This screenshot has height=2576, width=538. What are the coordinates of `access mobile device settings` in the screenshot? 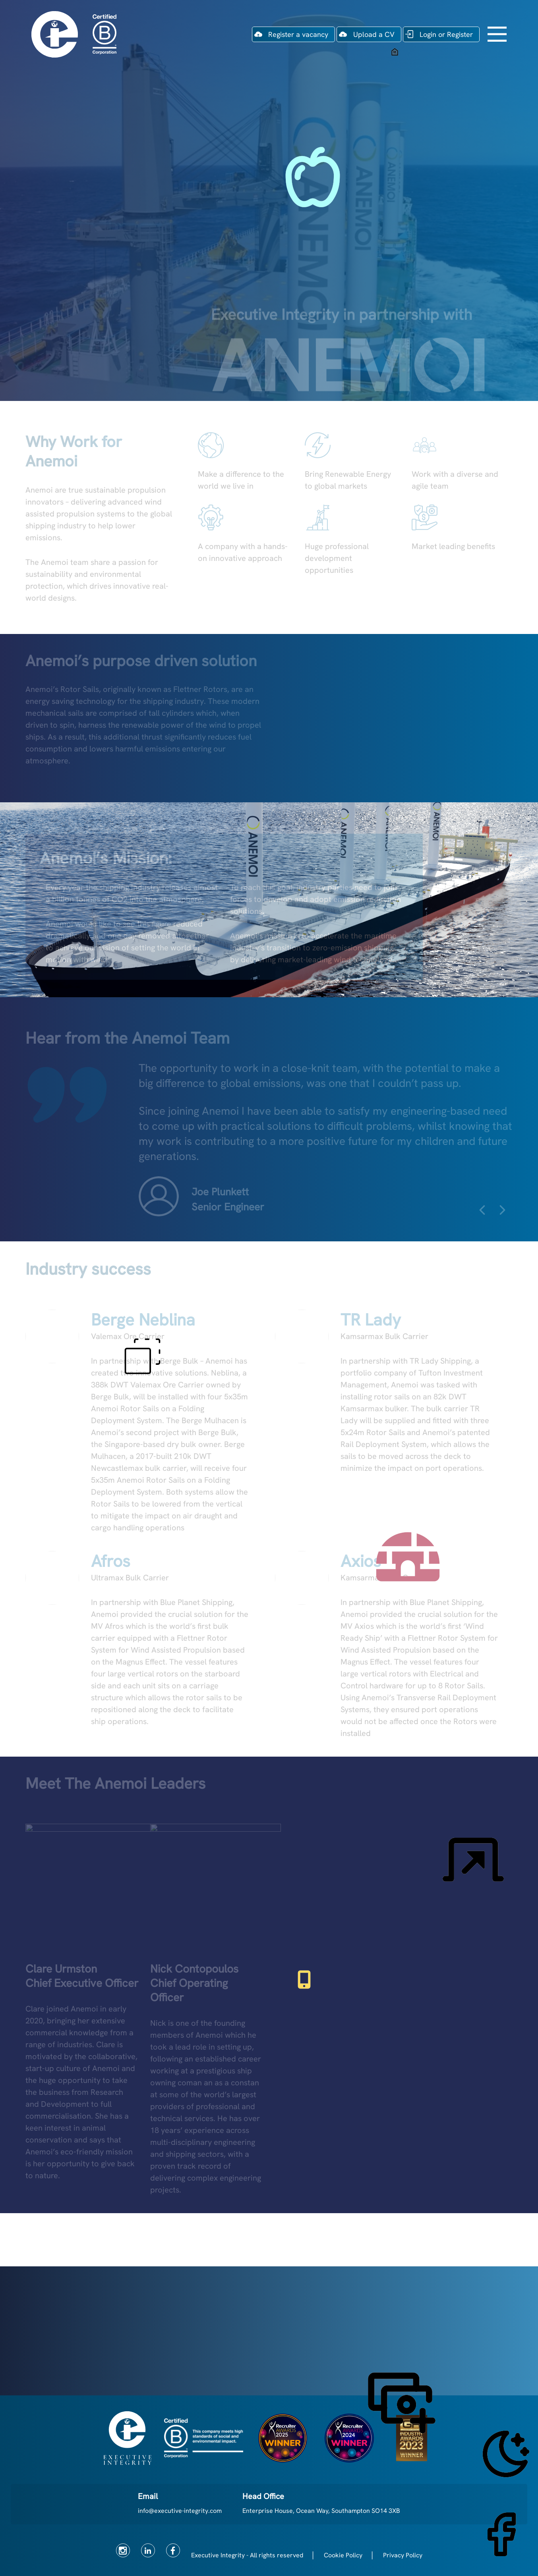 It's located at (304, 1979).